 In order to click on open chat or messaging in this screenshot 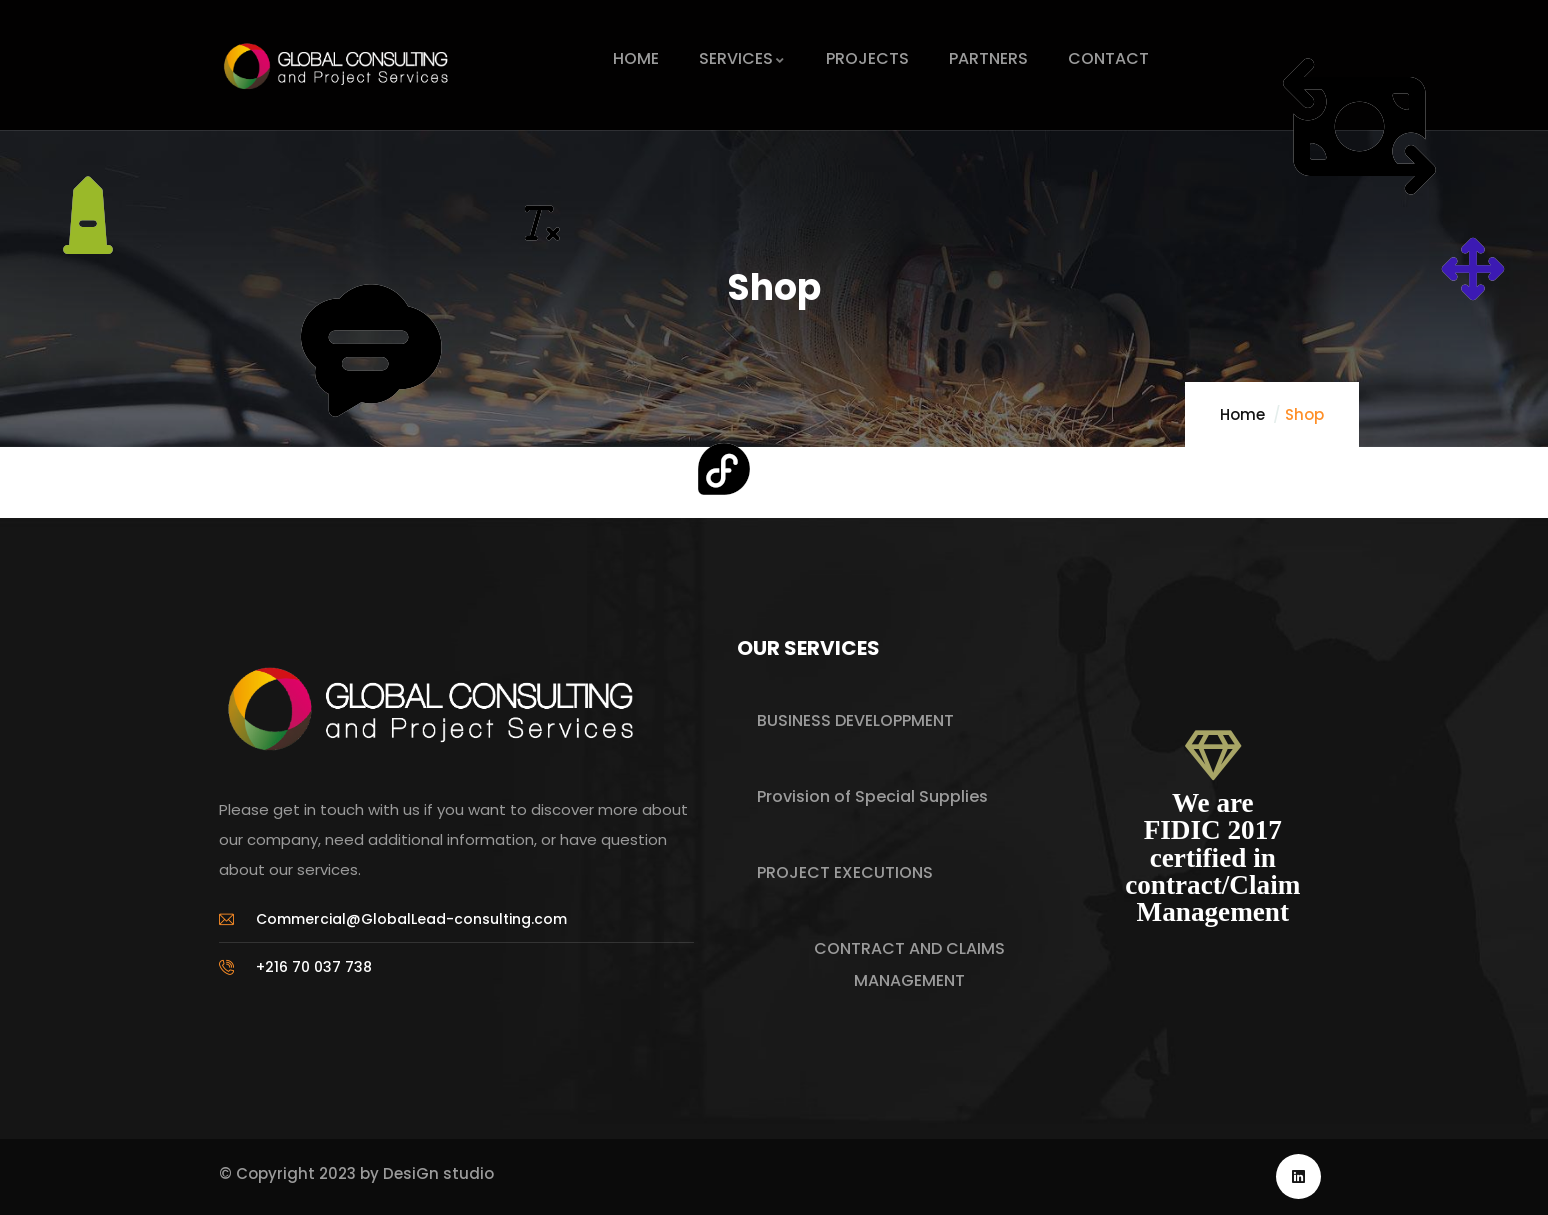, I will do `click(368, 350)`.